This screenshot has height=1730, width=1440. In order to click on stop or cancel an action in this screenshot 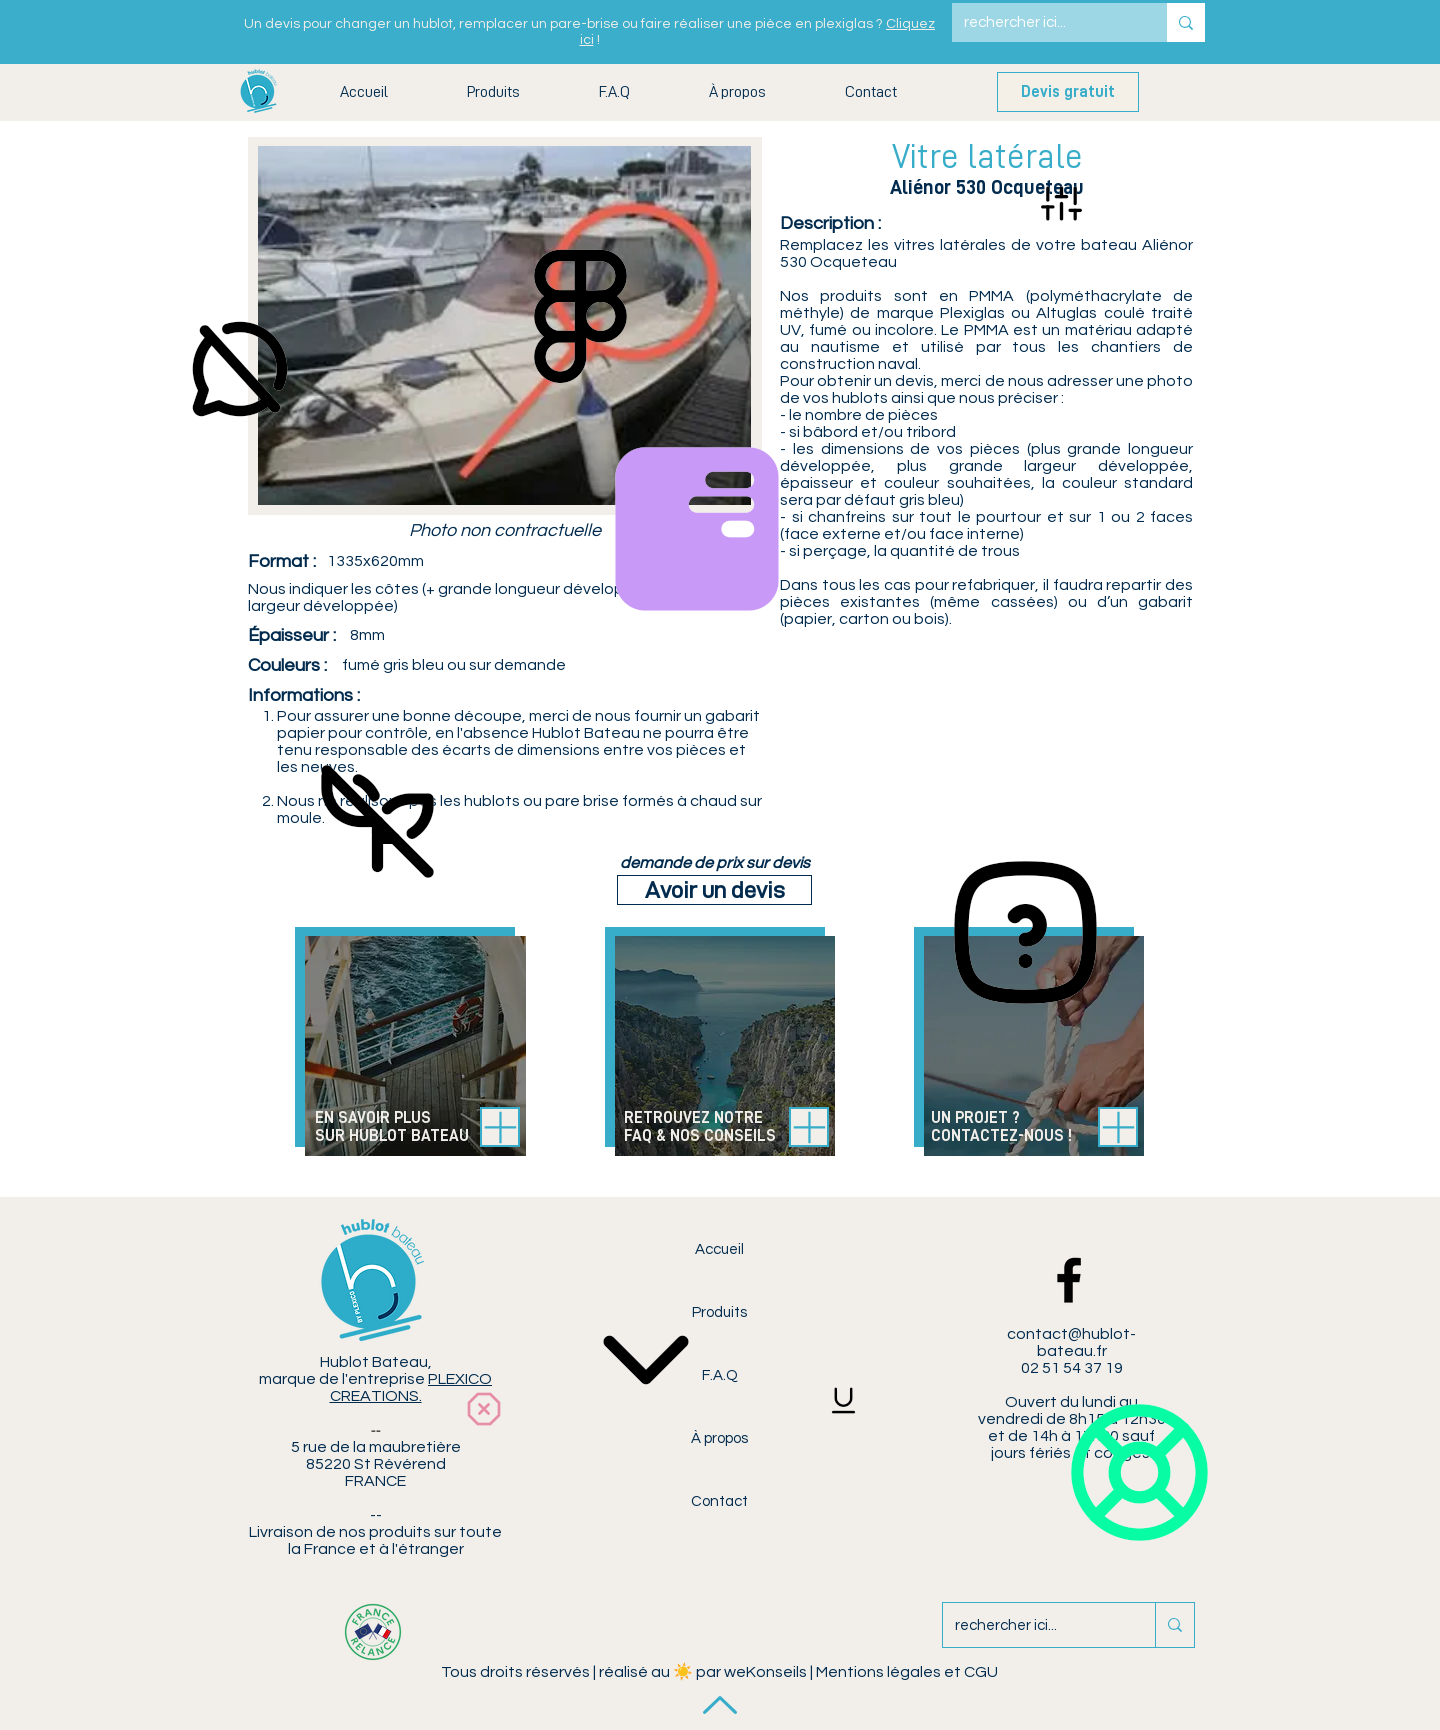, I will do `click(484, 1409)`.